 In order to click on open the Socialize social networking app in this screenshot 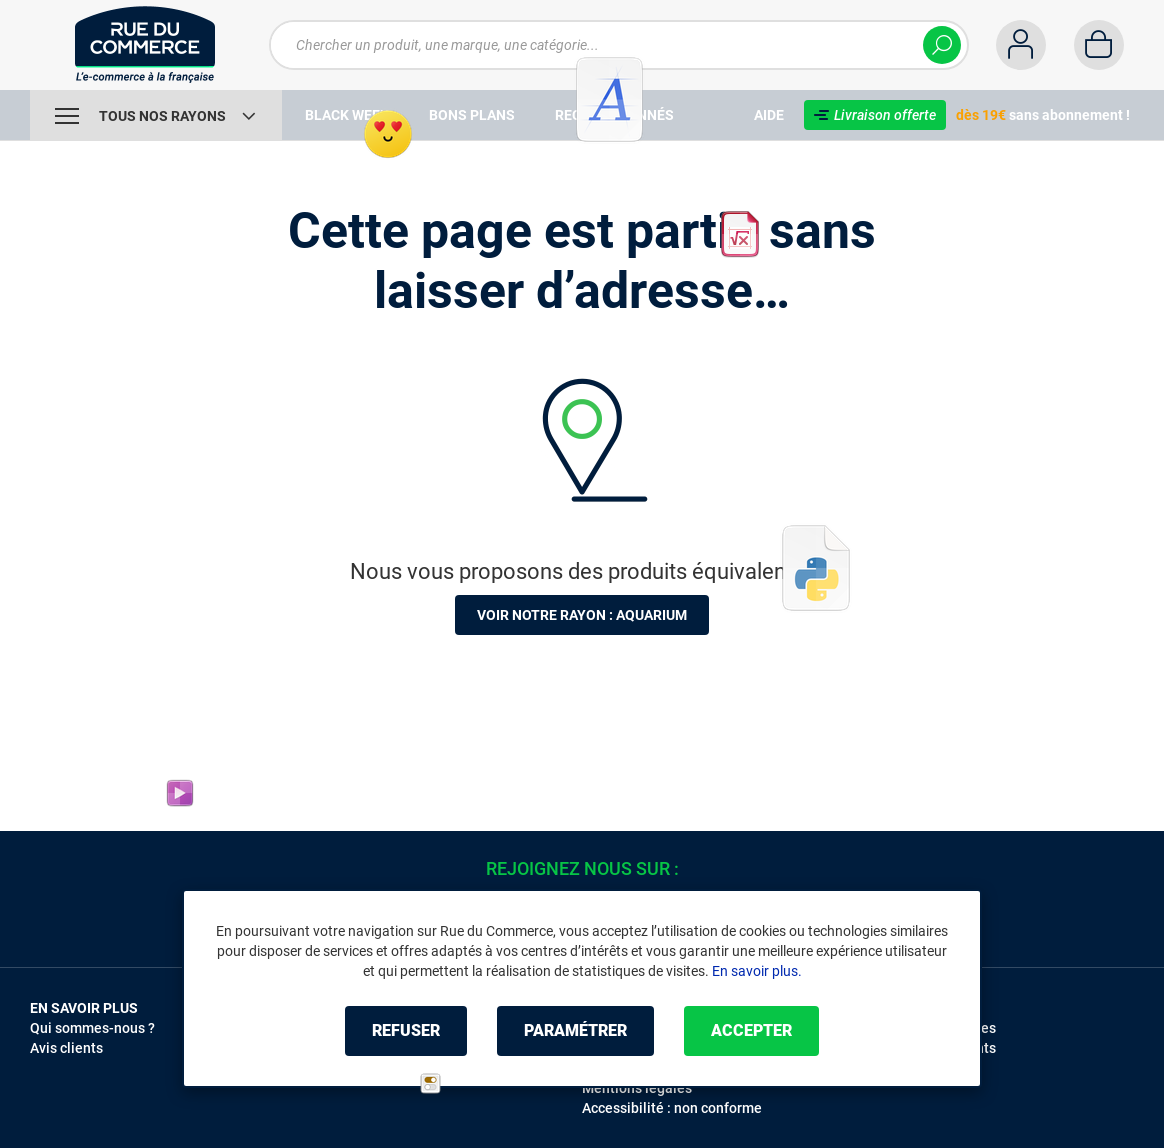, I will do `click(388, 134)`.